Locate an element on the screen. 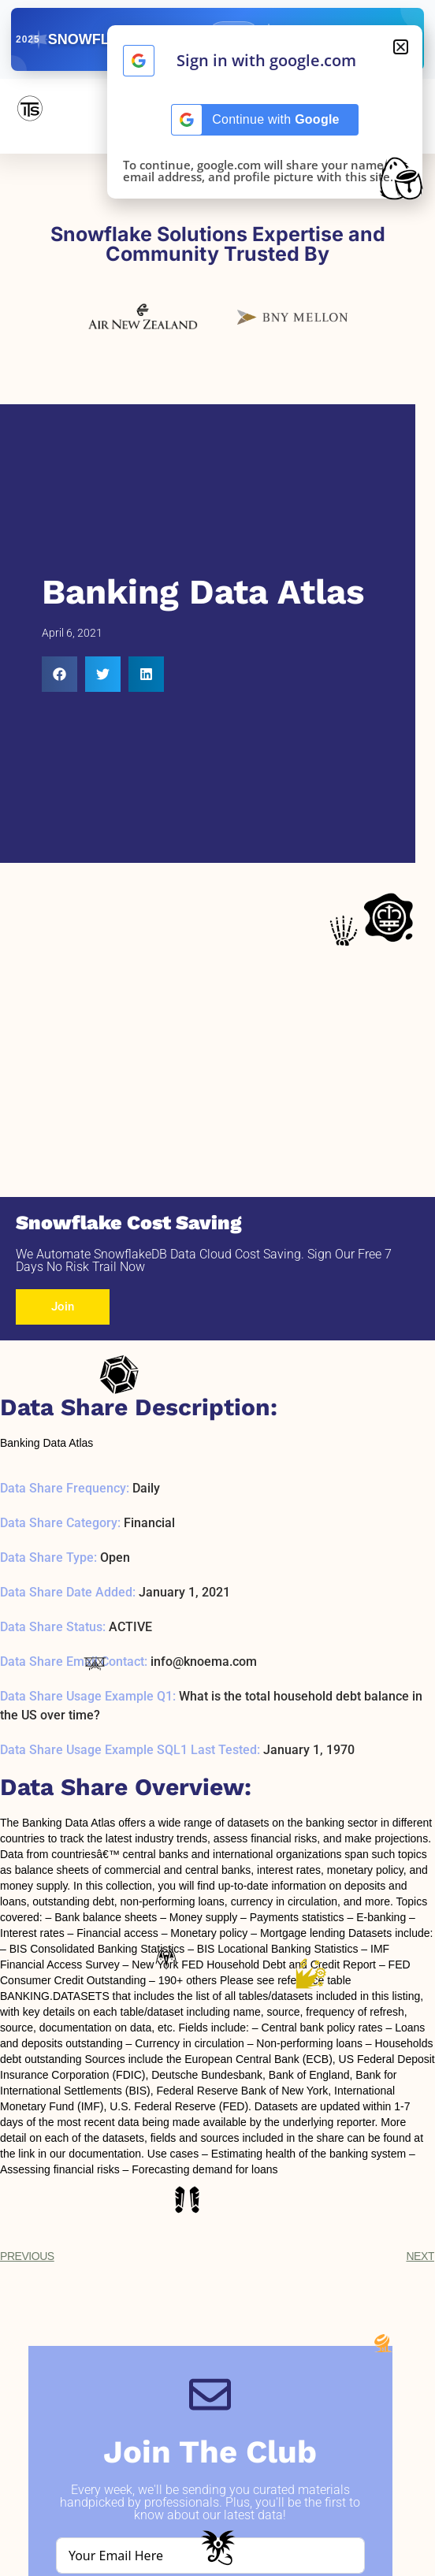 The image size is (435, 2576). equip leg armor to your character is located at coordinates (187, 2199).